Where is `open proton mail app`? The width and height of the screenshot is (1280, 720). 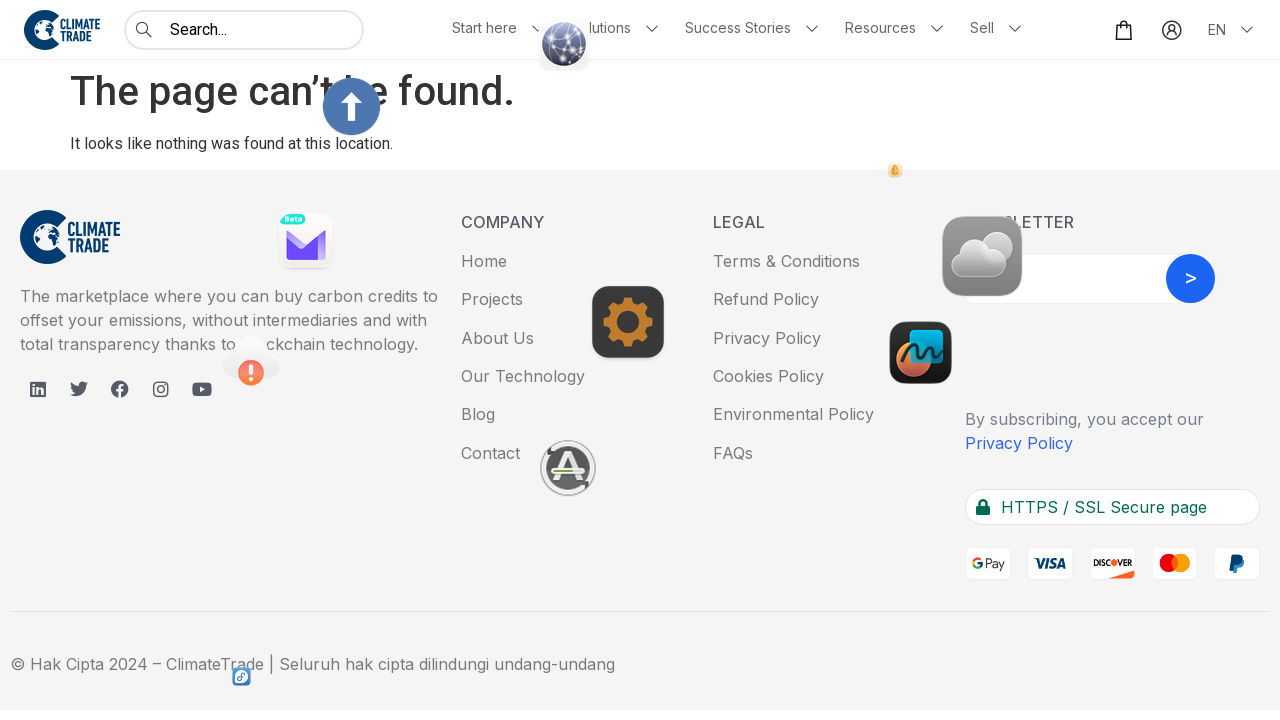
open proton mail app is located at coordinates (306, 241).